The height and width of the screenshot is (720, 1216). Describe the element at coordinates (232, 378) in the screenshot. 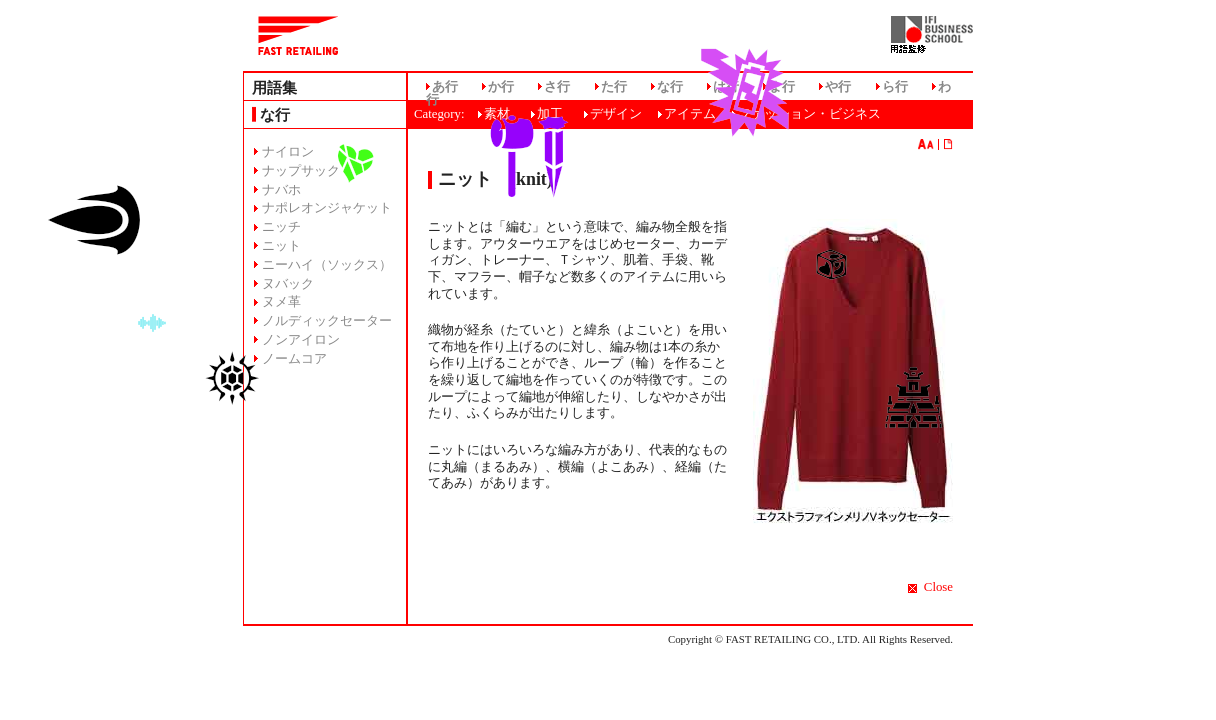

I see `indicates a rare or legendary item` at that location.